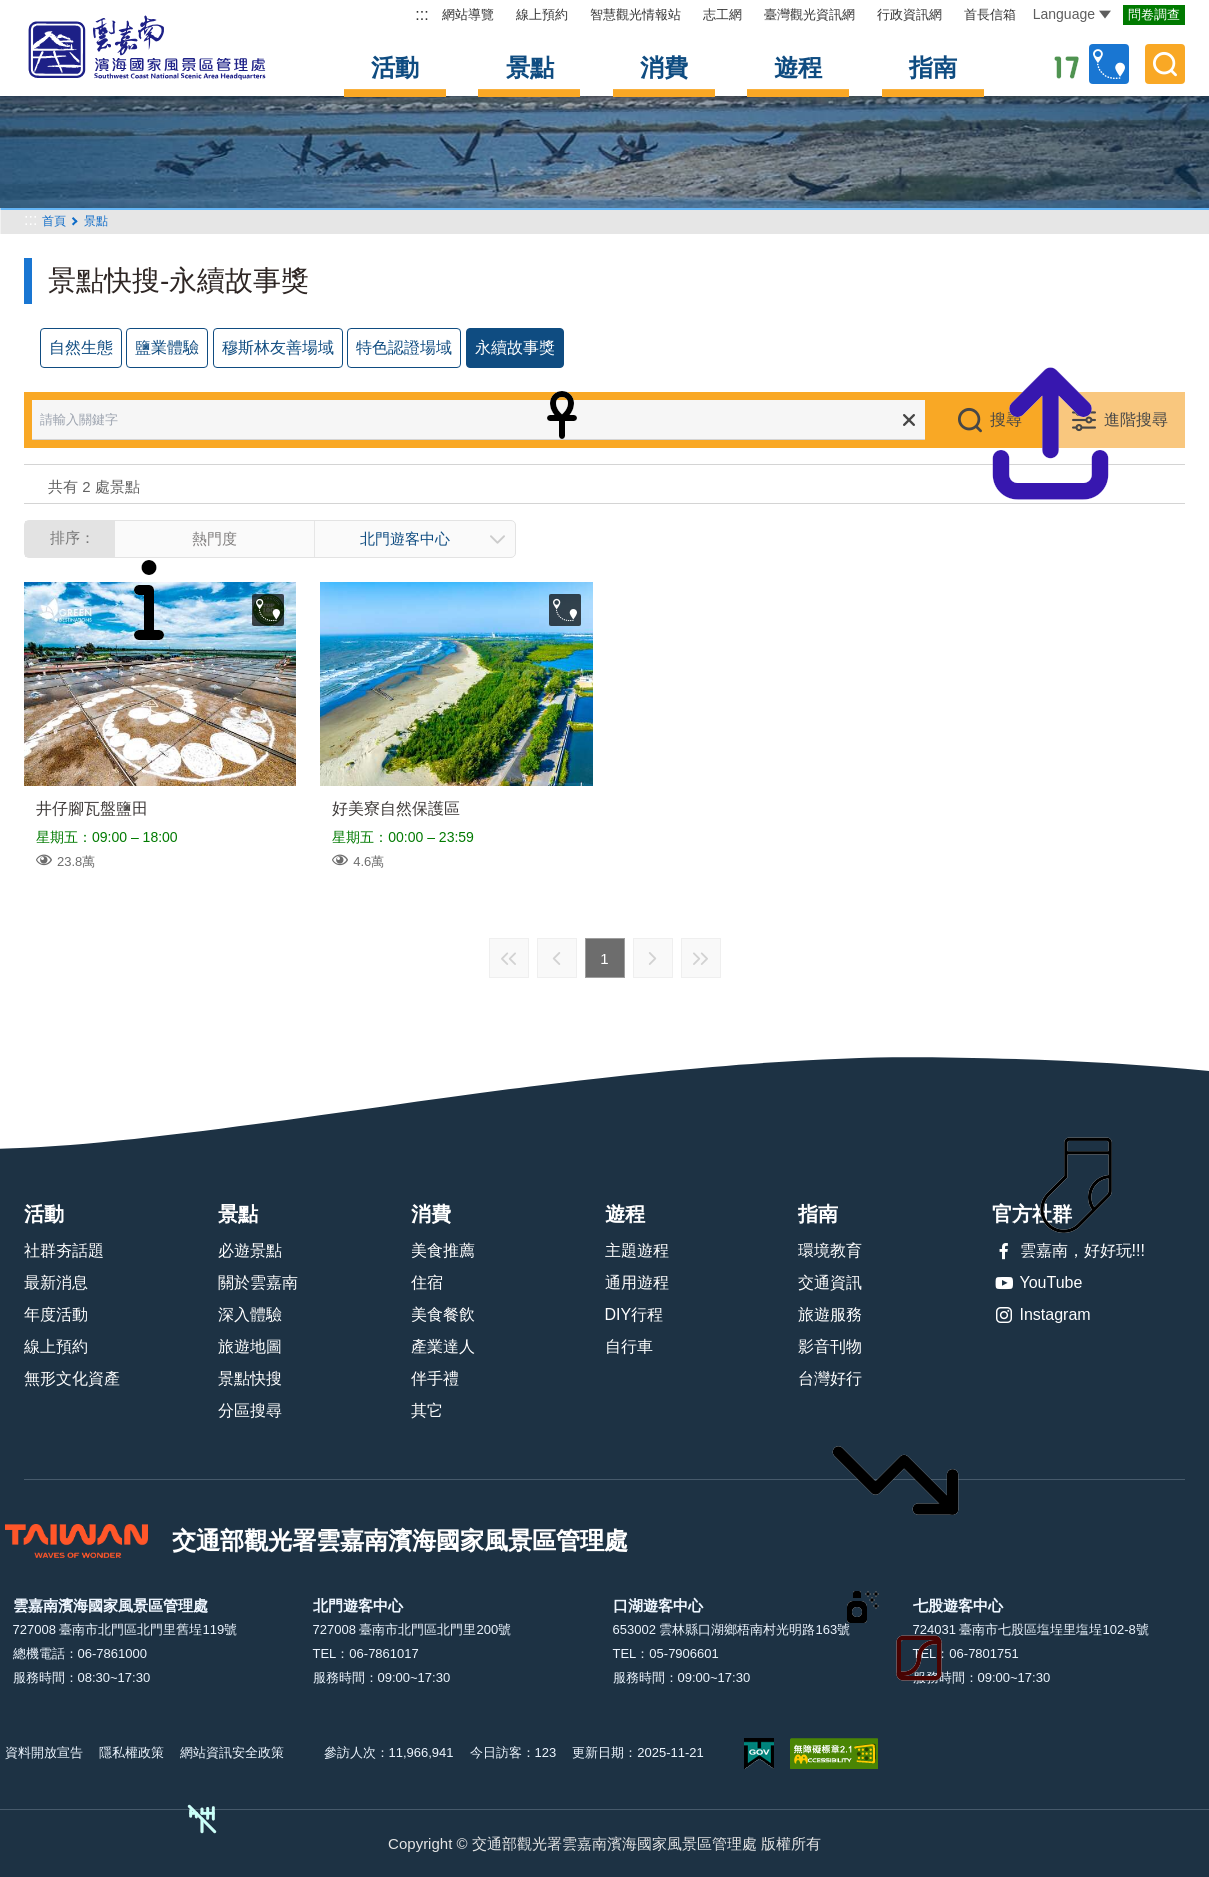 The height and width of the screenshot is (1877, 1209). What do you see at coordinates (562, 415) in the screenshot?
I see `indicates egyptian or ancient history content` at bounding box center [562, 415].